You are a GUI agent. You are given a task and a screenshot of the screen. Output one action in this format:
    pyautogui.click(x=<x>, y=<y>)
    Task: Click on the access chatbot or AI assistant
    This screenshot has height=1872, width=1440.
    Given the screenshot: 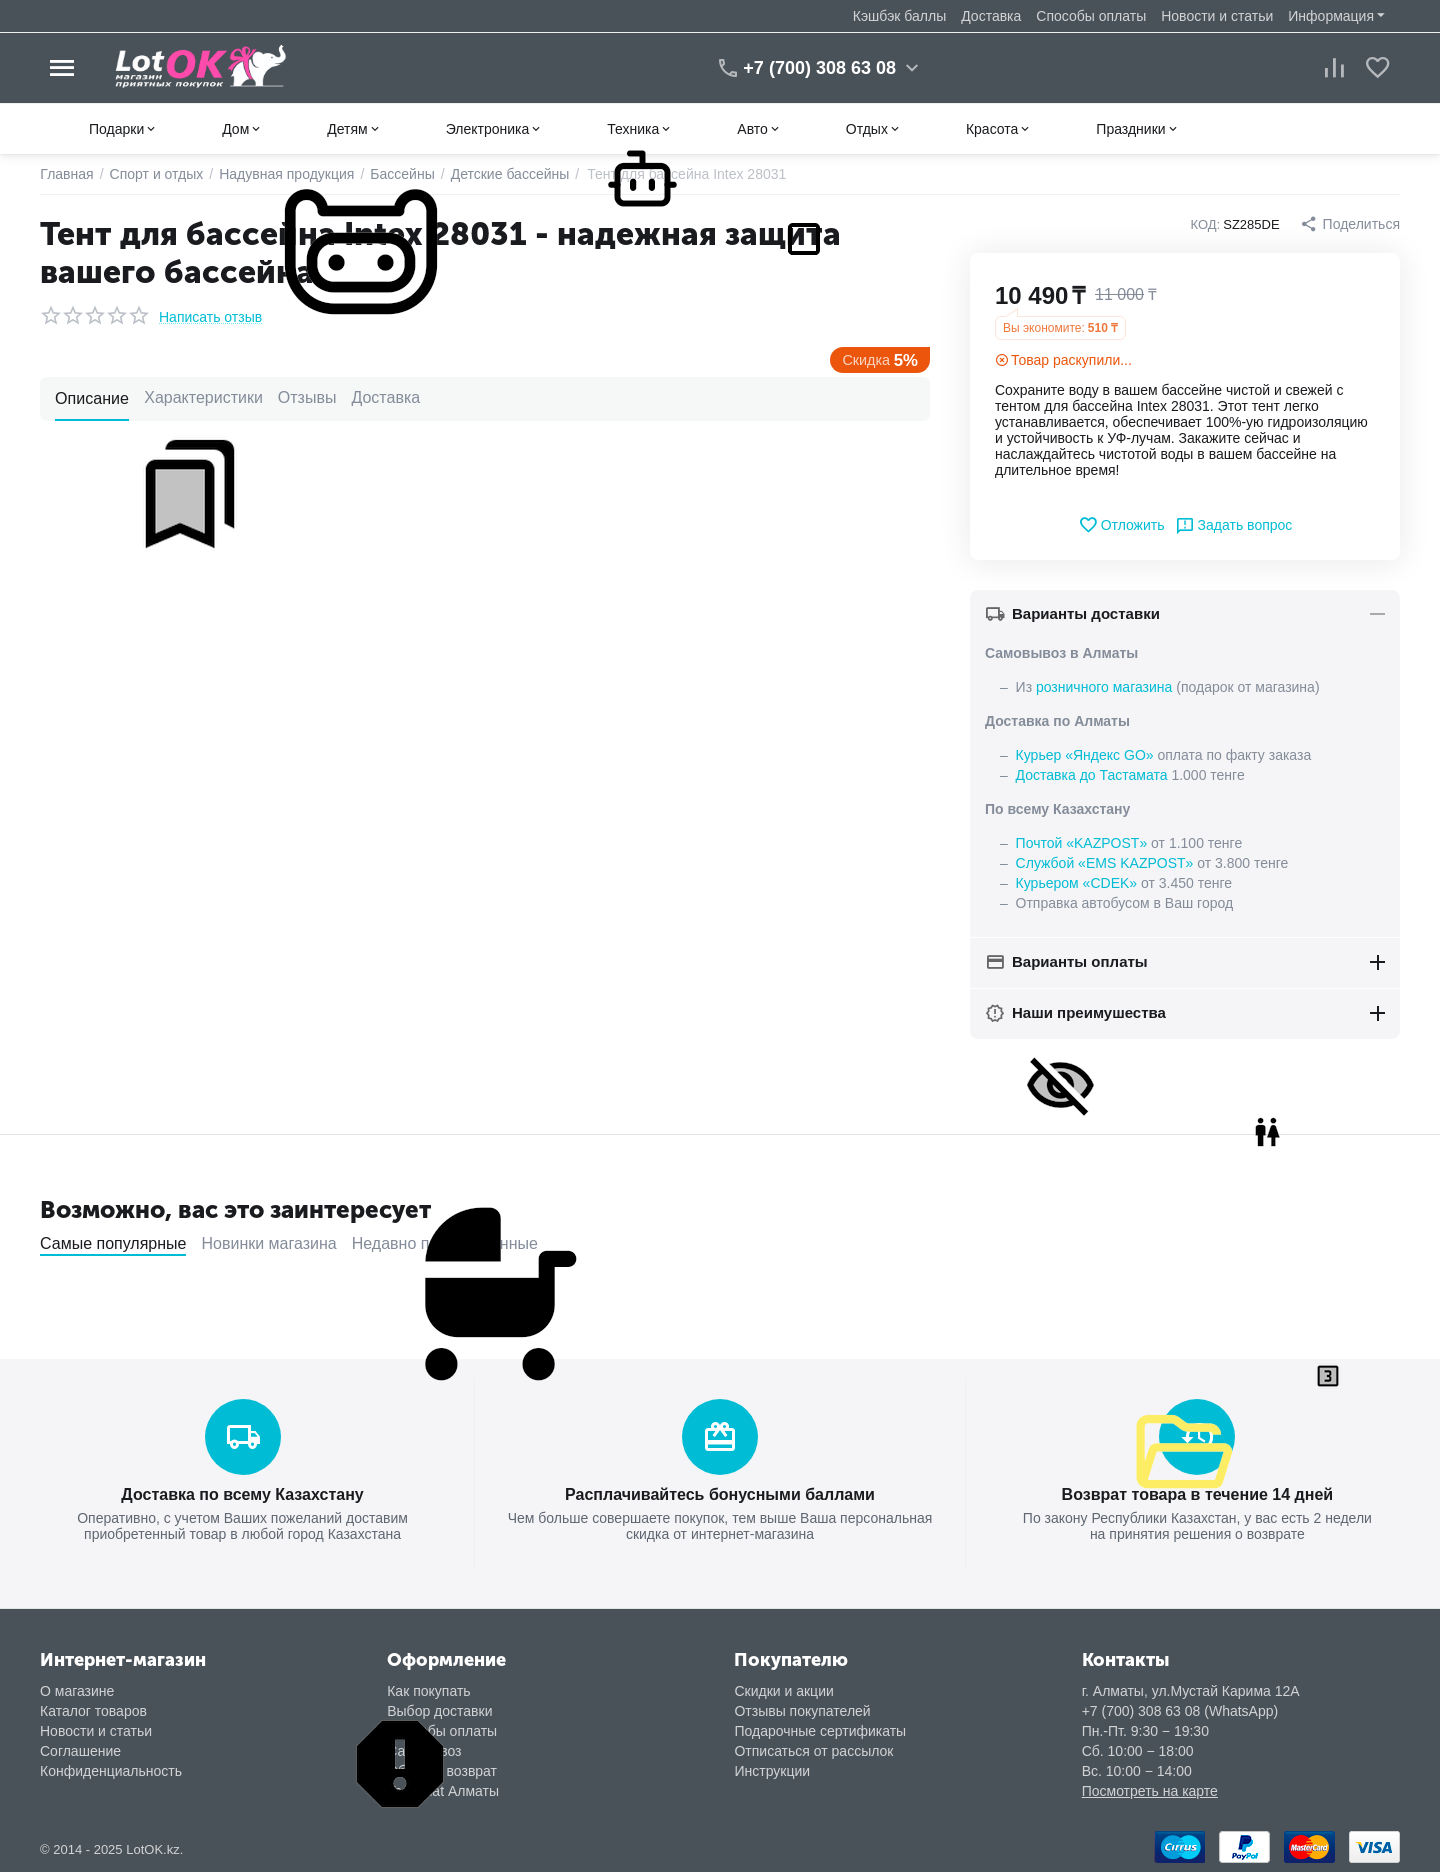 What is the action you would take?
    pyautogui.click(x=642, y=178)
    